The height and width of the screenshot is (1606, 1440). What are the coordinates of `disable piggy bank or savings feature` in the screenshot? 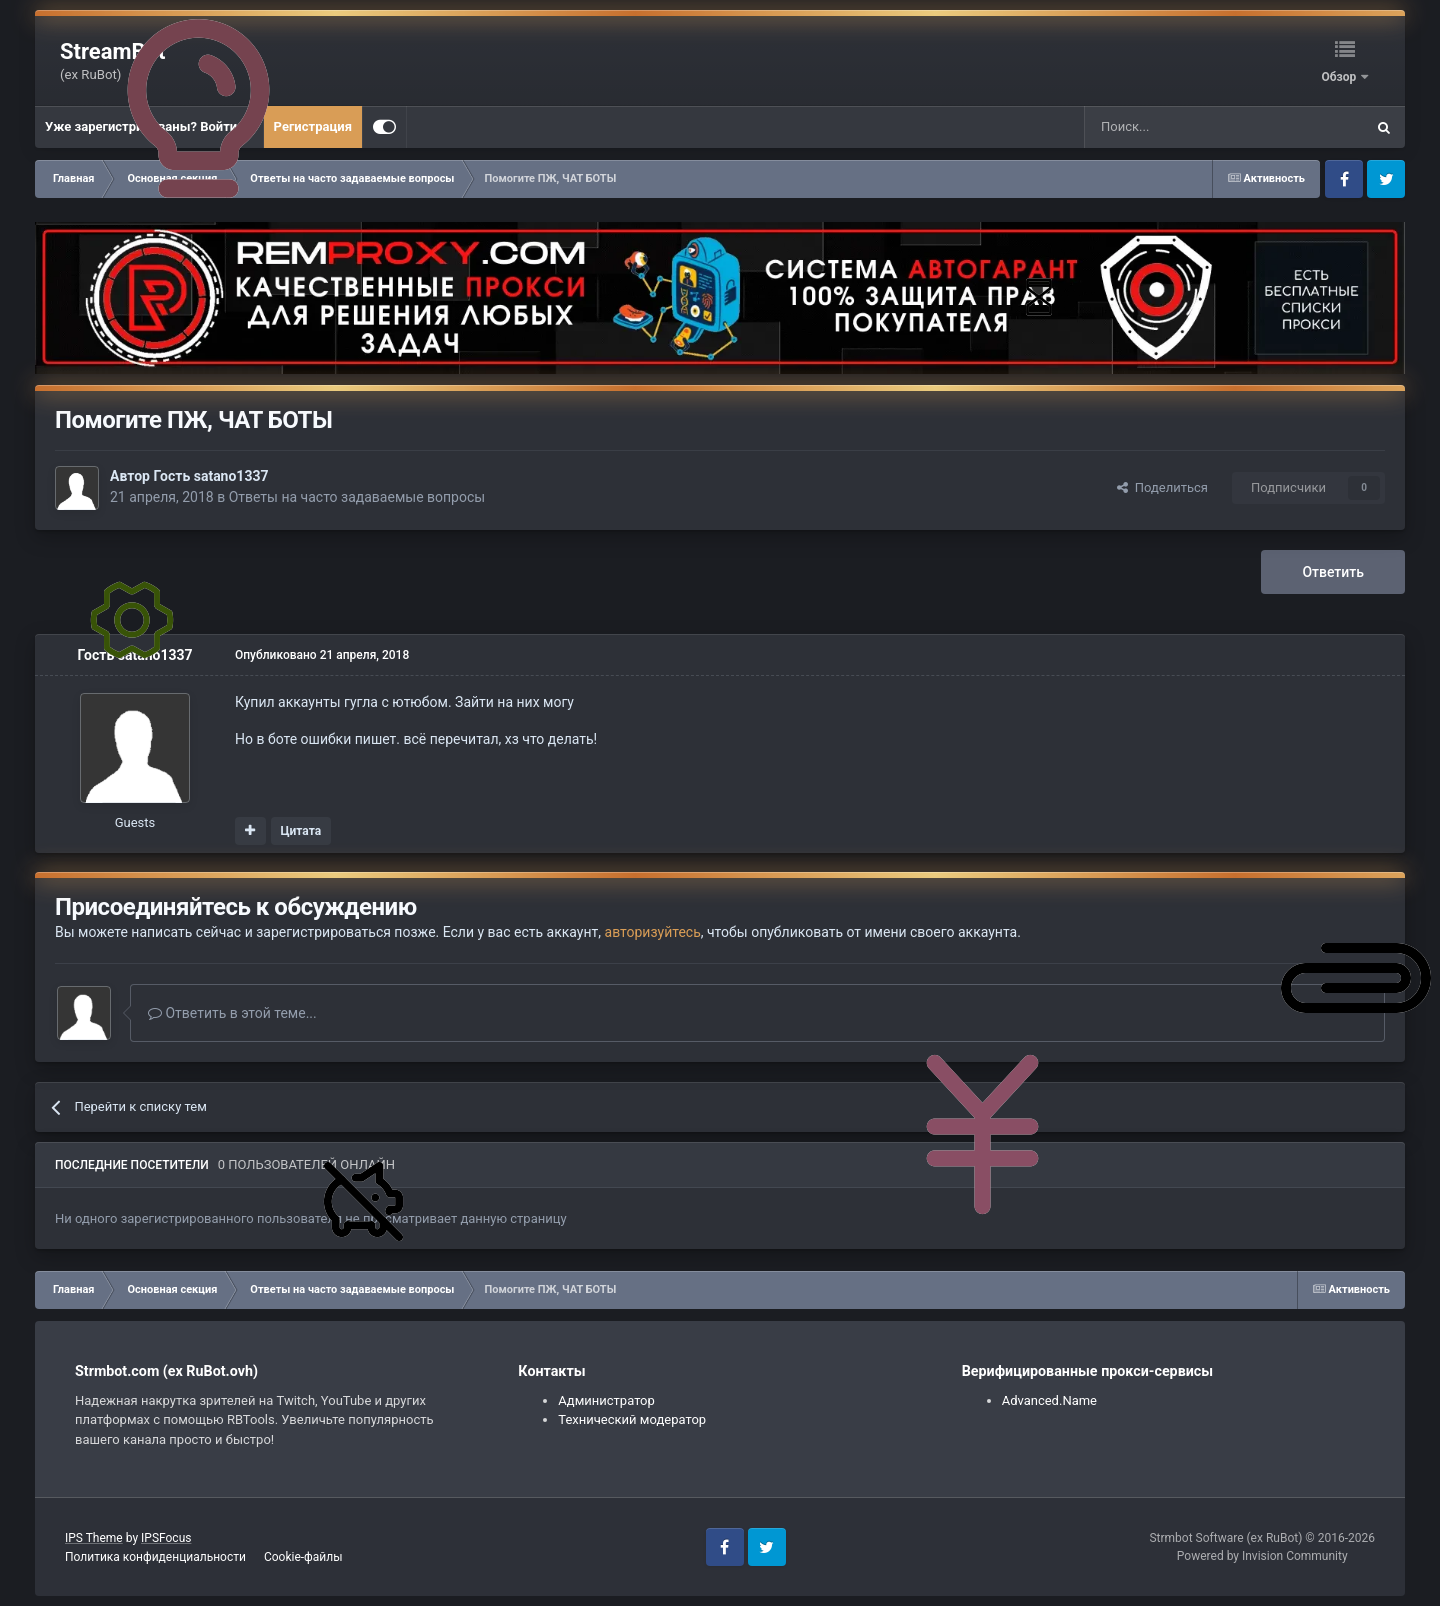 It's located at (363, 1201).